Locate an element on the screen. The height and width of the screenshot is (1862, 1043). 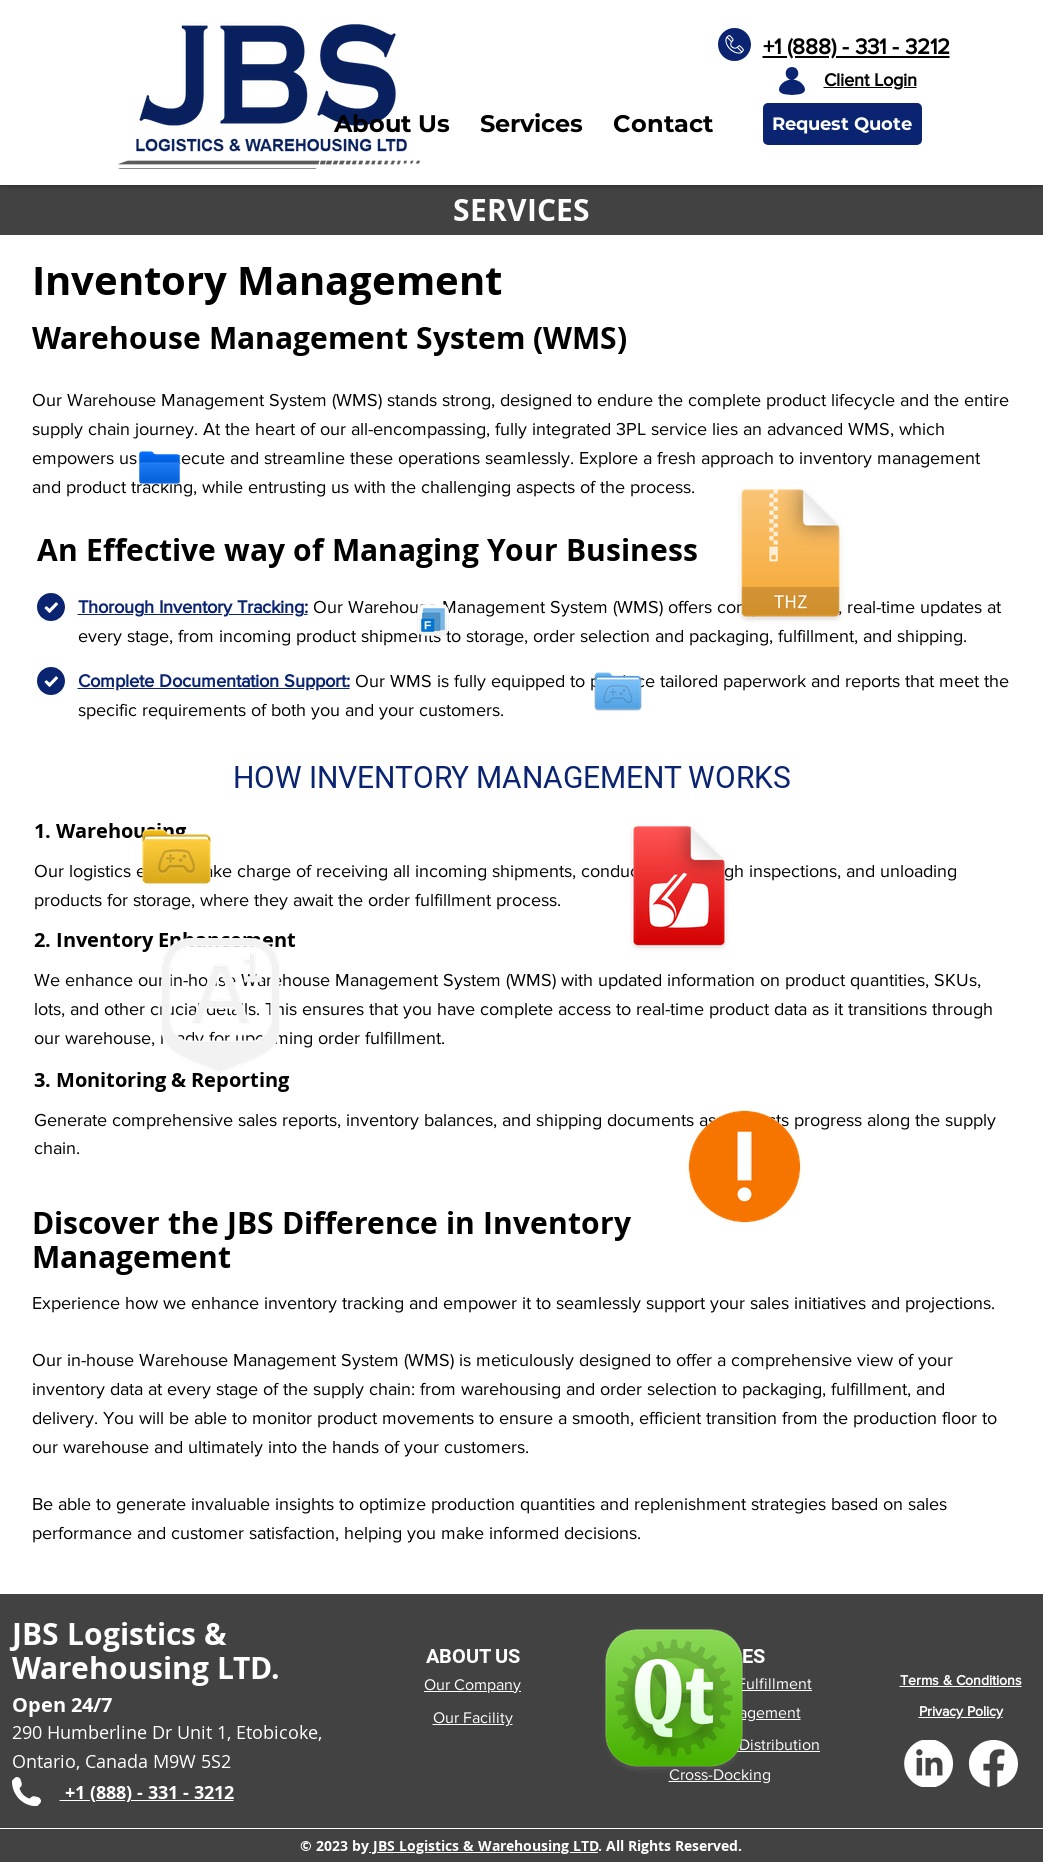
open folder containing files or documents is located at coordinates (159, 467).